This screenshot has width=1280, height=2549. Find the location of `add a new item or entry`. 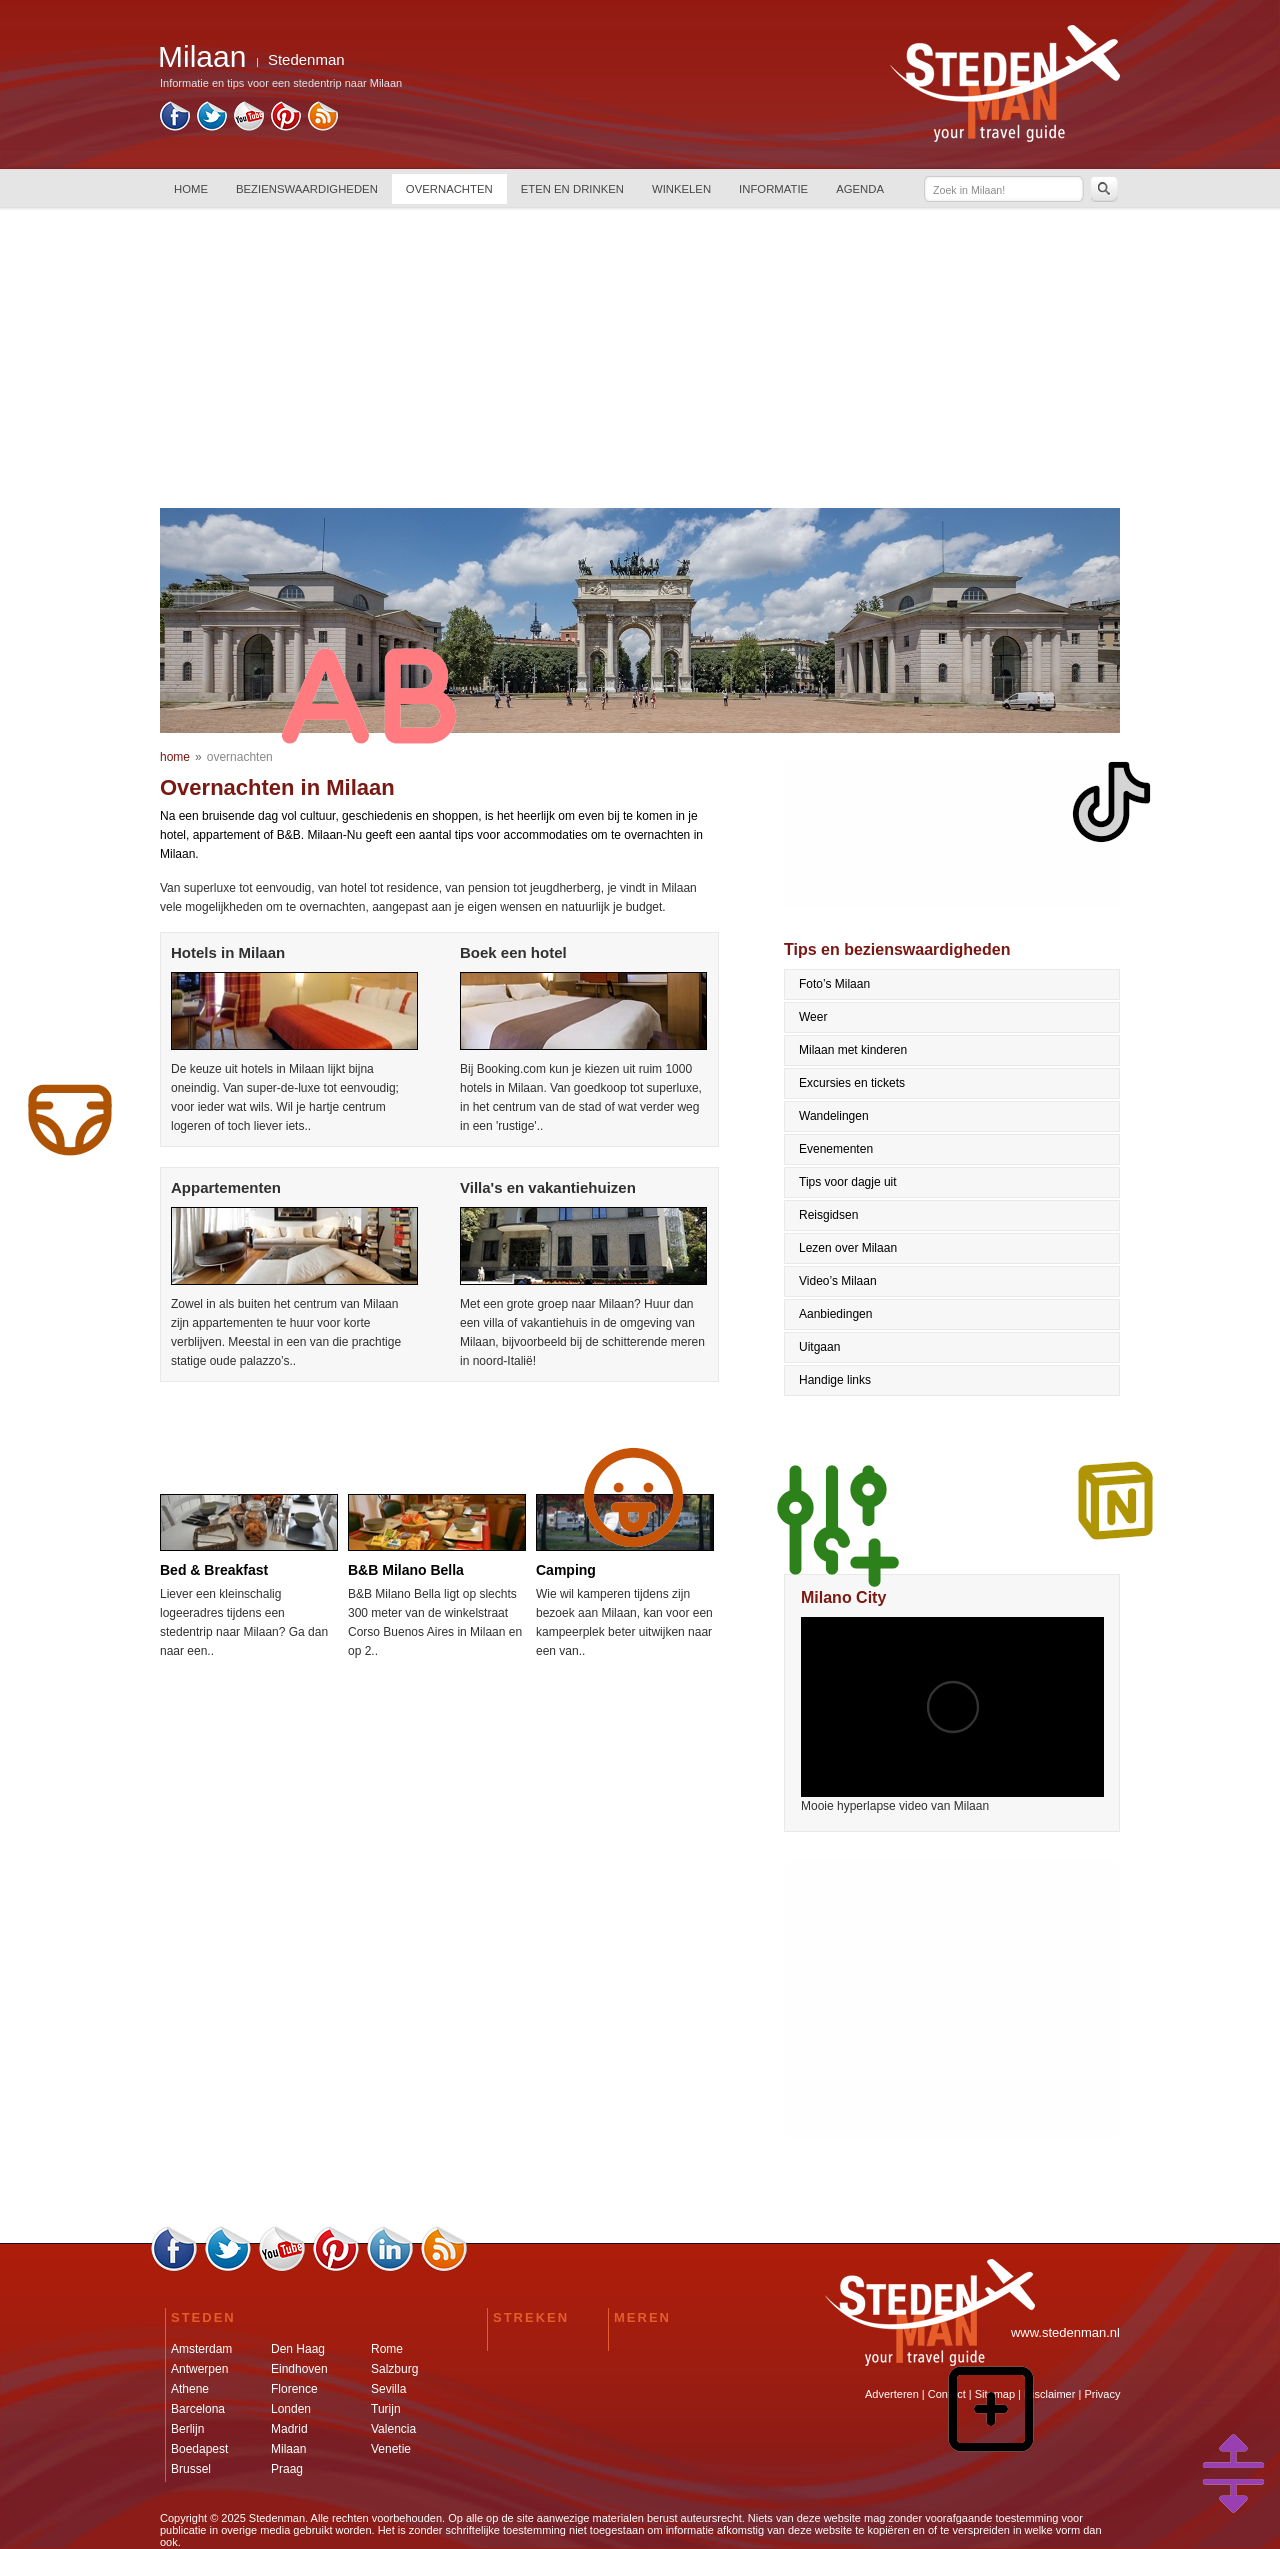

add a new item or entry is located at coordinates (991, 2409).